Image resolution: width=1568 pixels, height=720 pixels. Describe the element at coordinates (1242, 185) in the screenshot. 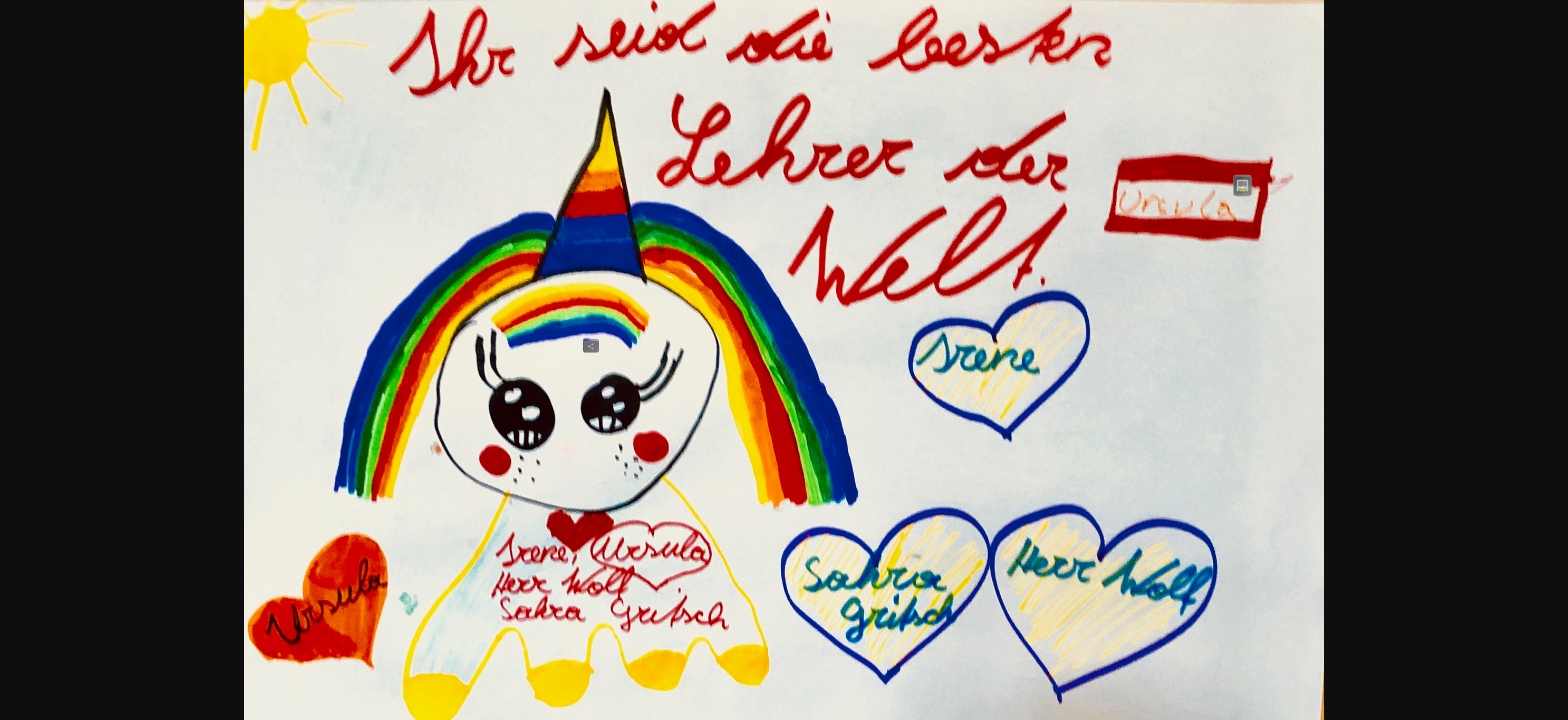

I see `NES game ROM file` at that location.